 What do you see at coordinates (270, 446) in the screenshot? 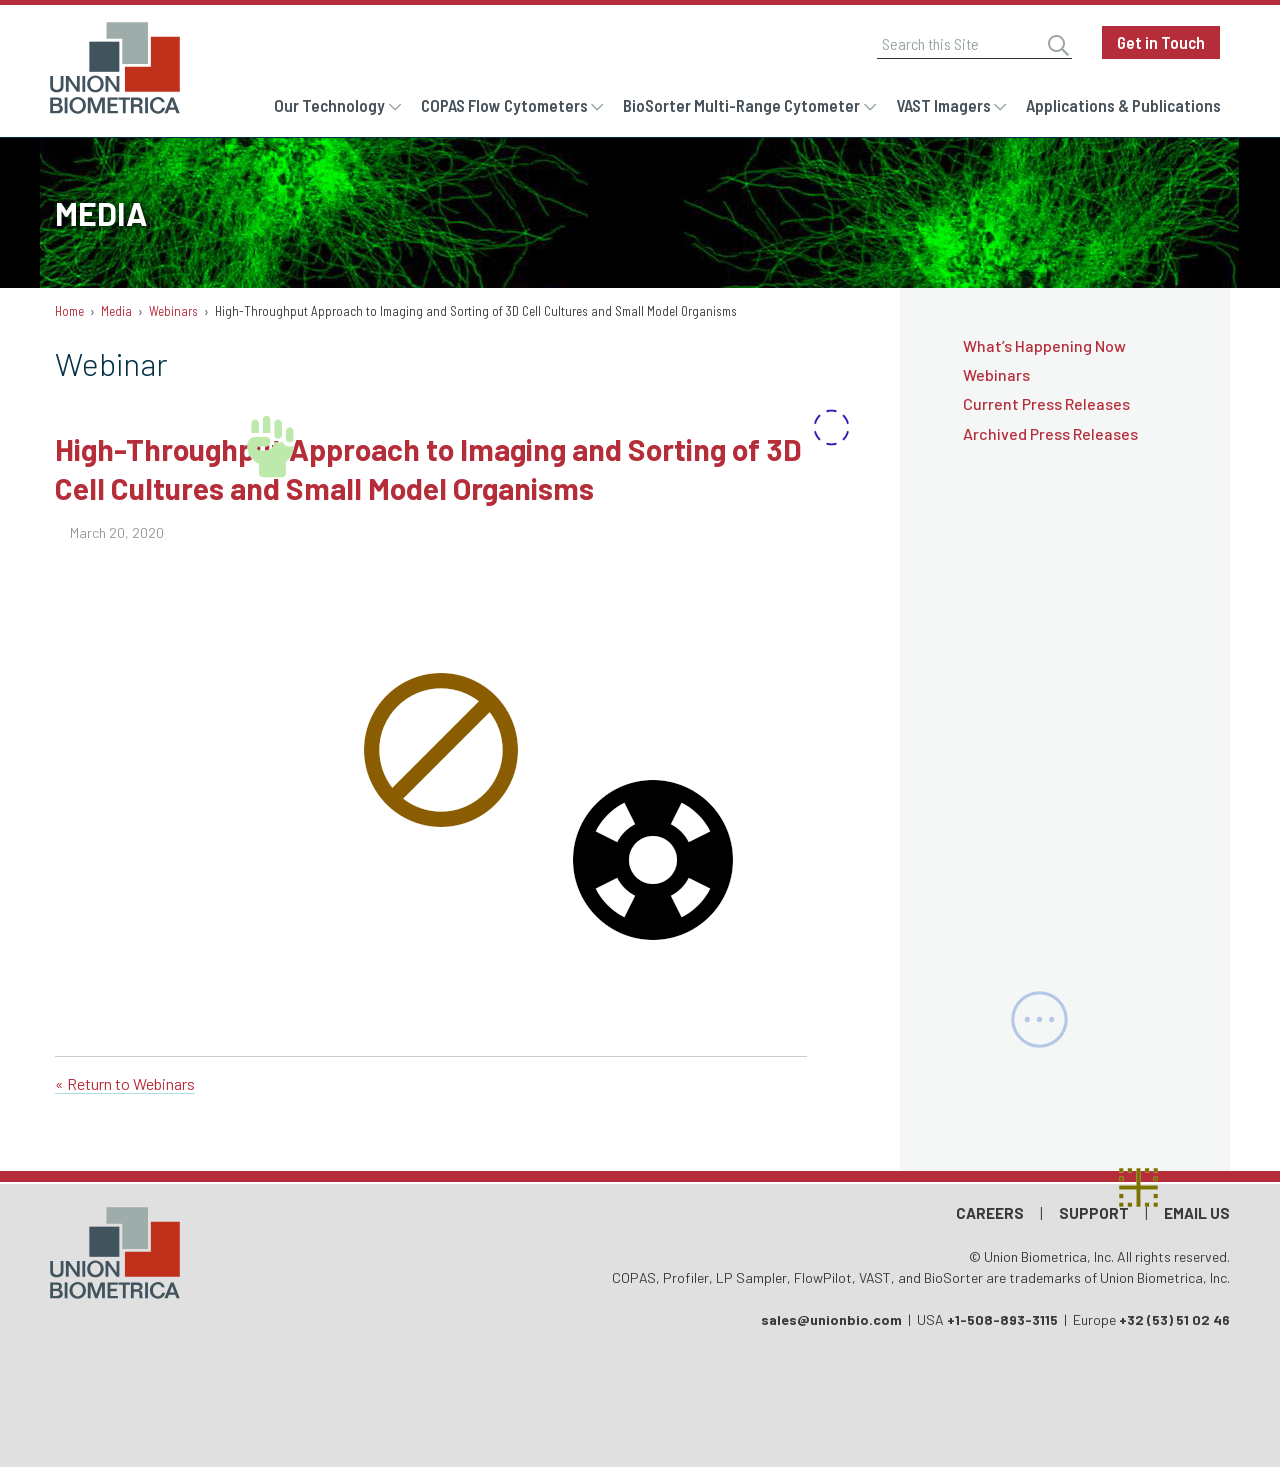
I see `show solidarity or support for a cause` at bounding box center [270, 446].